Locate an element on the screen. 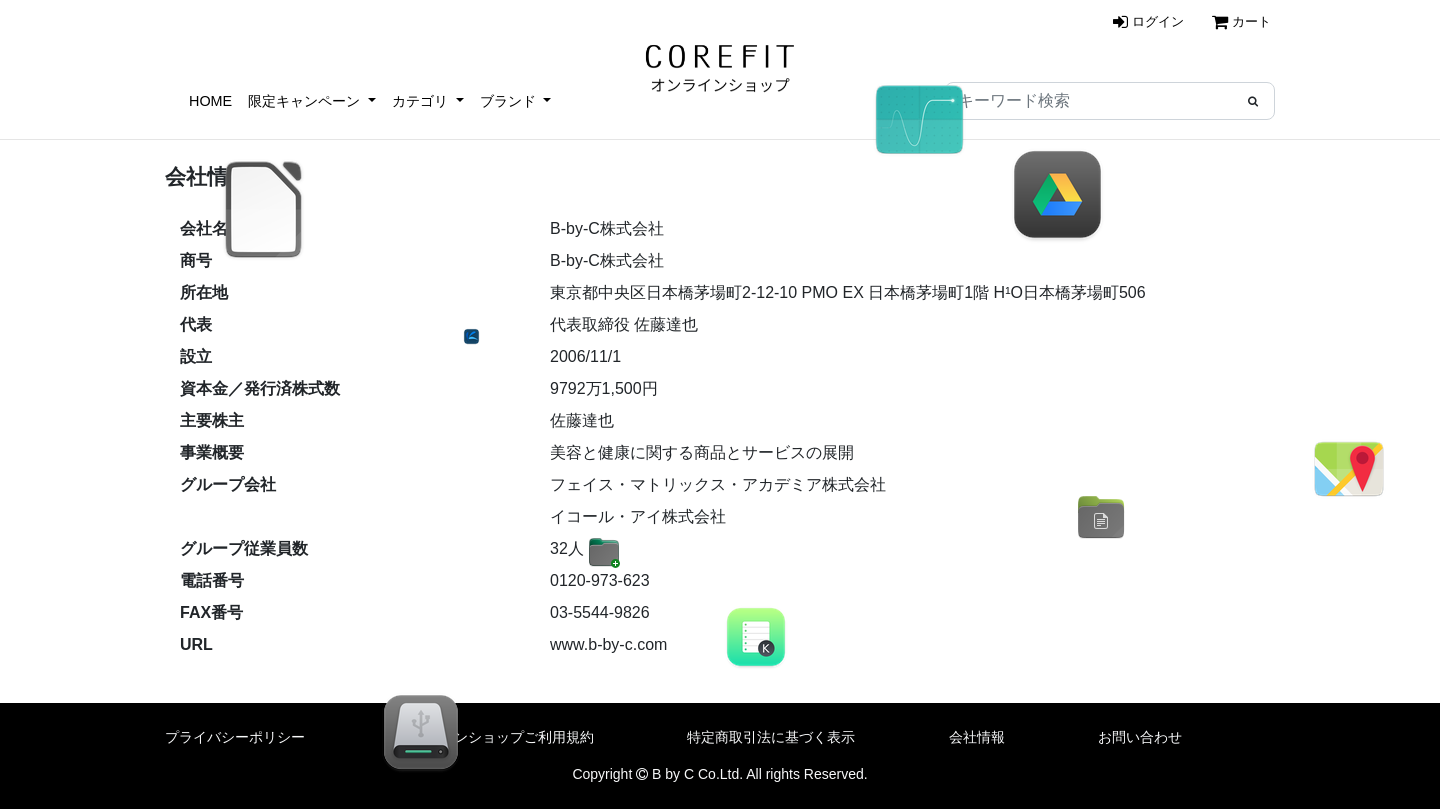 The width and height of the screenshot is (1440, 809). open LibreOffice suite is located at coordinates (263, 209).